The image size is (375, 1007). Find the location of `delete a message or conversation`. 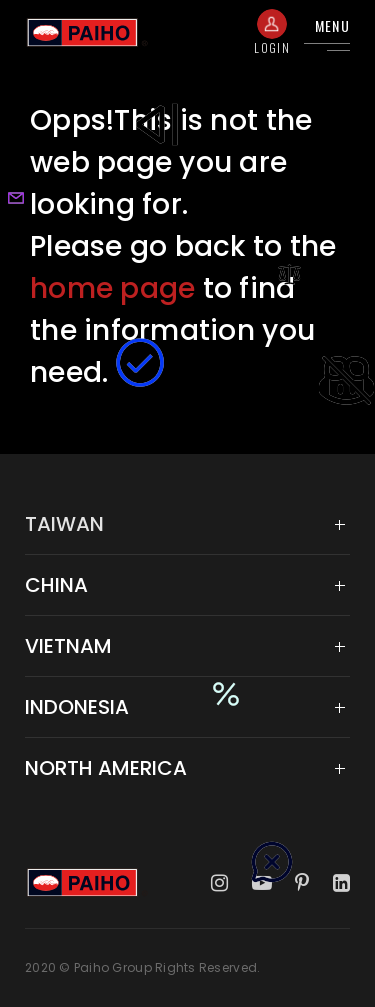

delete a message or conversation is located at coordinates (272, 862).